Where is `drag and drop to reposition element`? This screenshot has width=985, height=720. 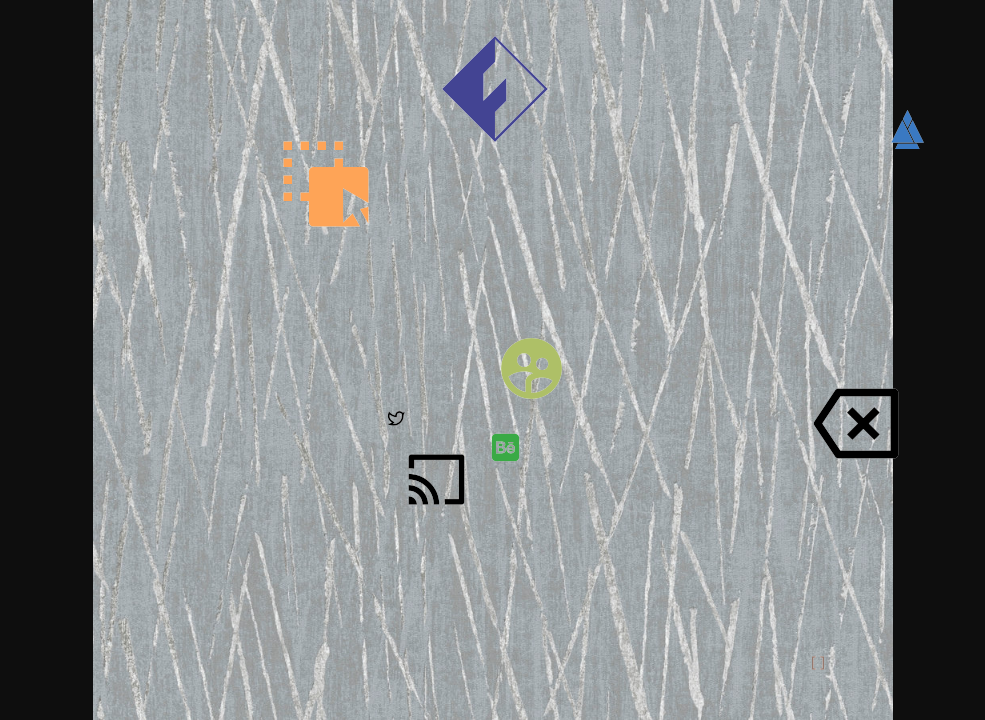 drag and drop to reposition element is located at coordinates (326, 184).